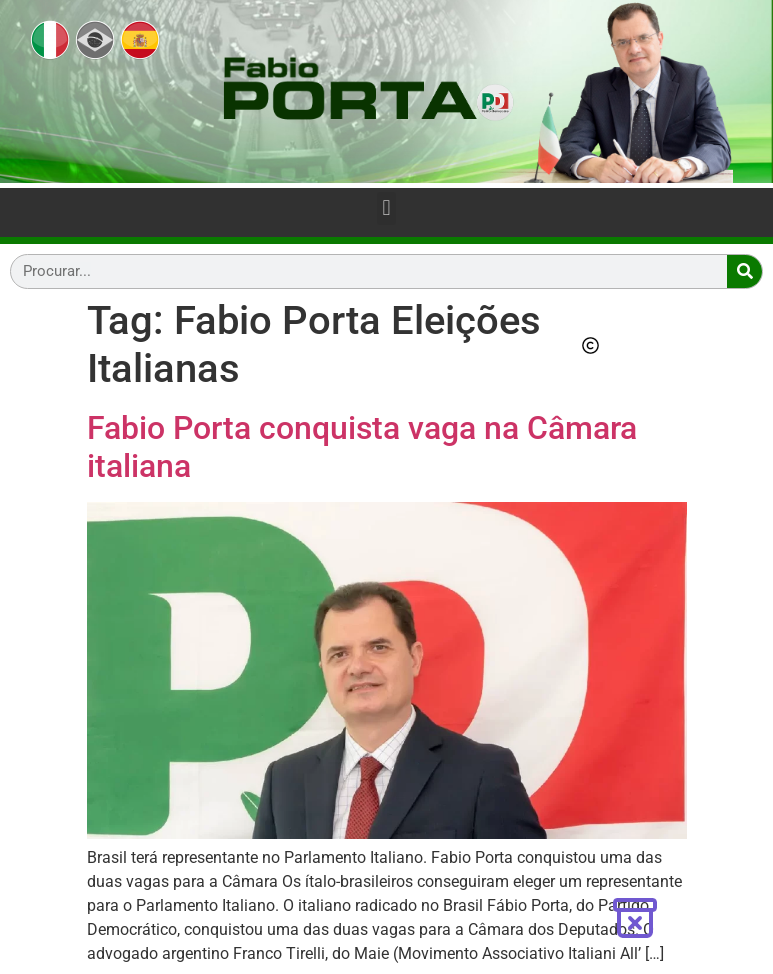 Image resolution: width=773 pixels, height=974 pixels. What do you see at coordinates (635, 918) in the screenshot?
I see `remove item from archive` at bounding box center [635, 918].